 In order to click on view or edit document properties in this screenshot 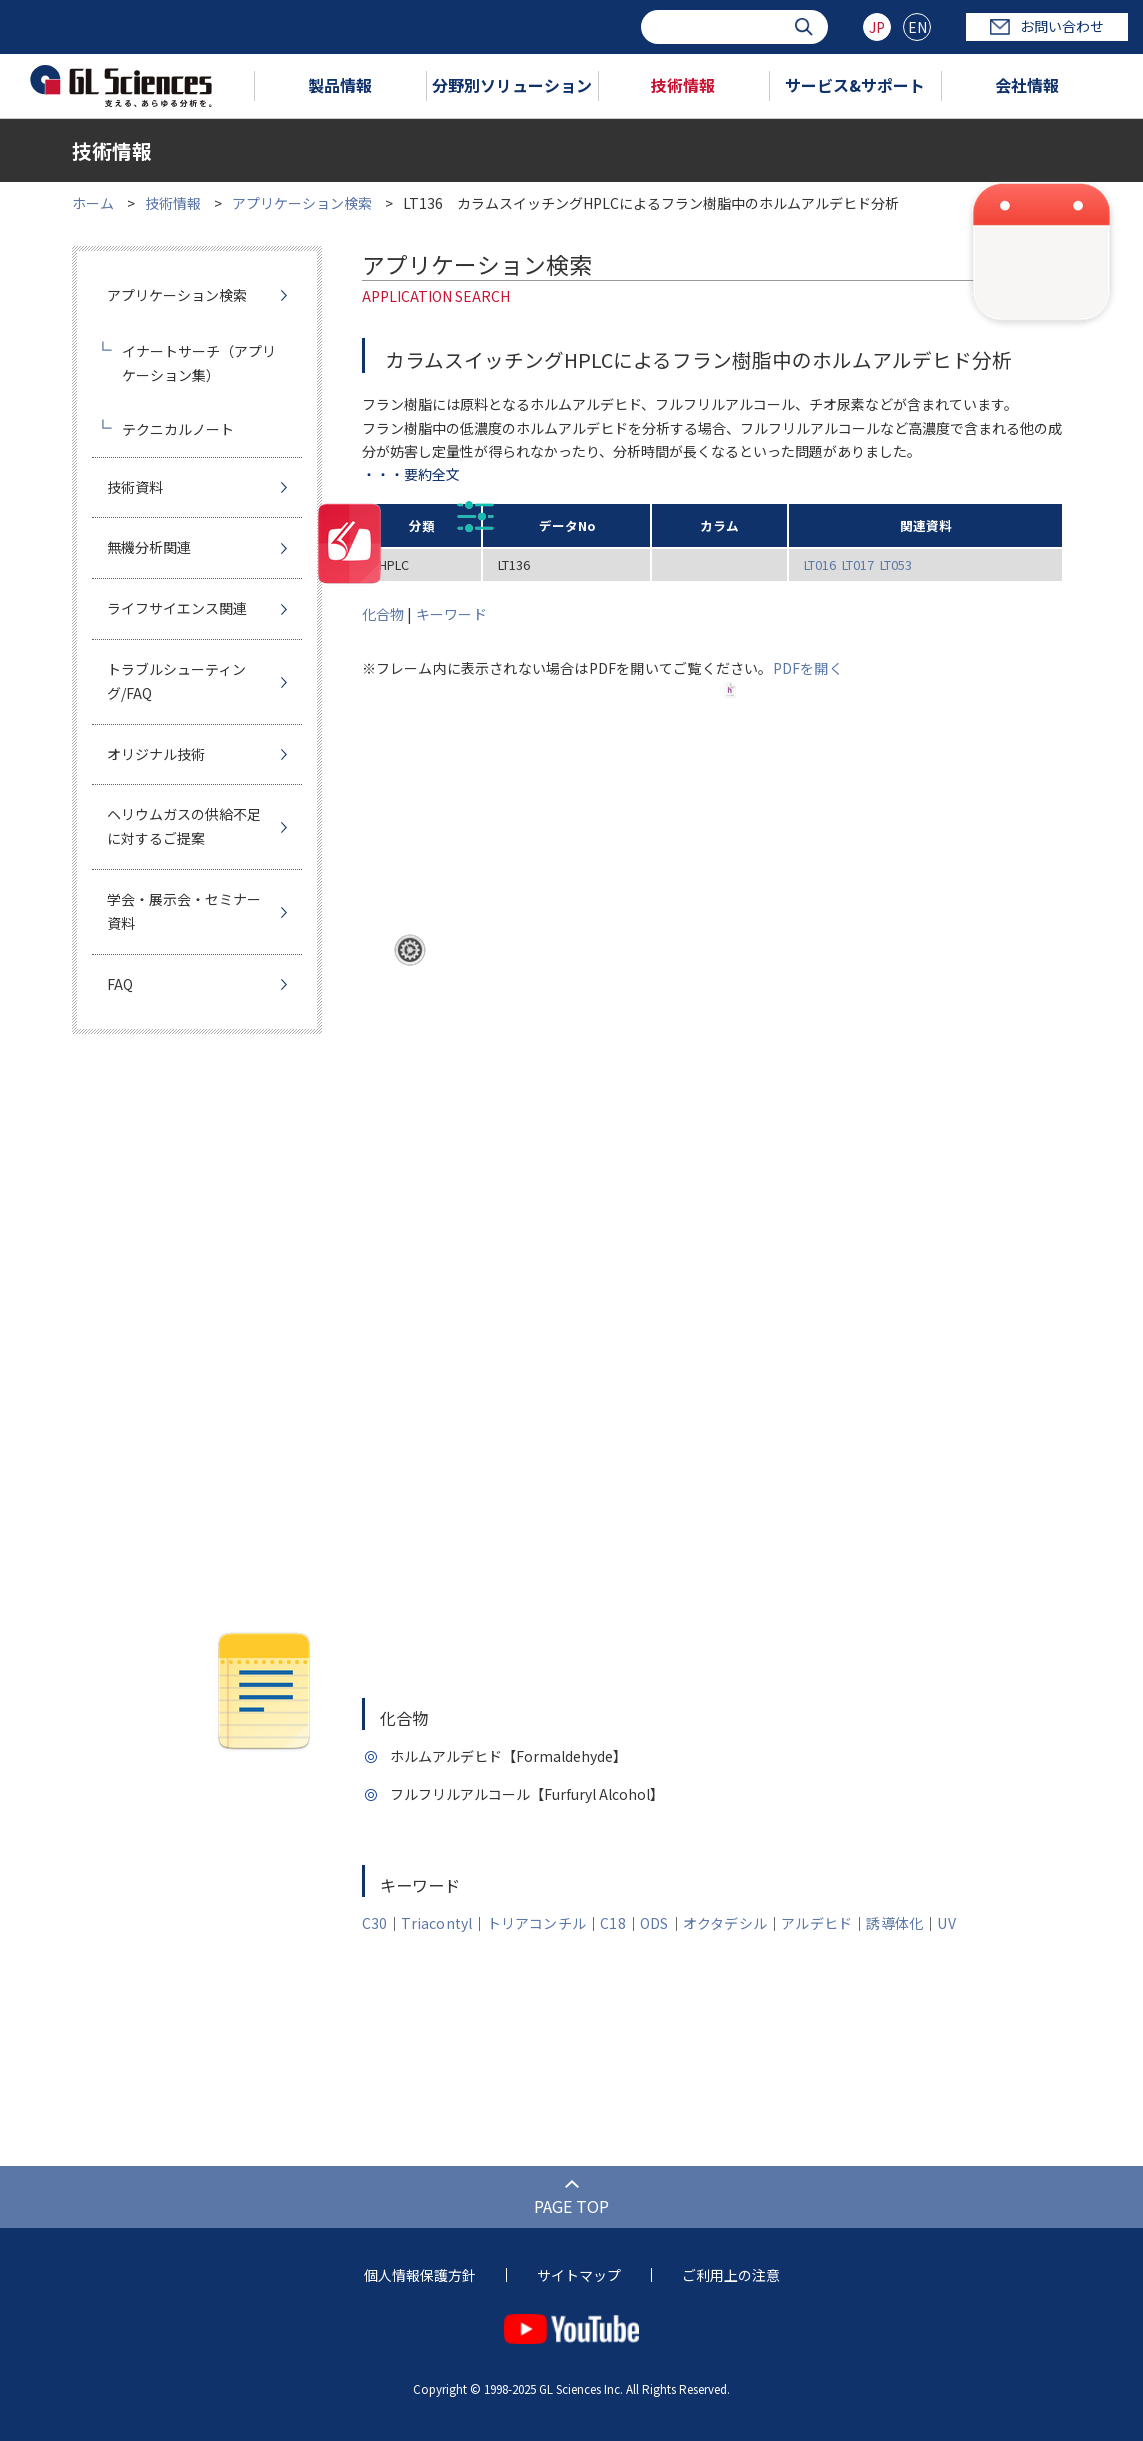, I will do `click(410, 950)`.